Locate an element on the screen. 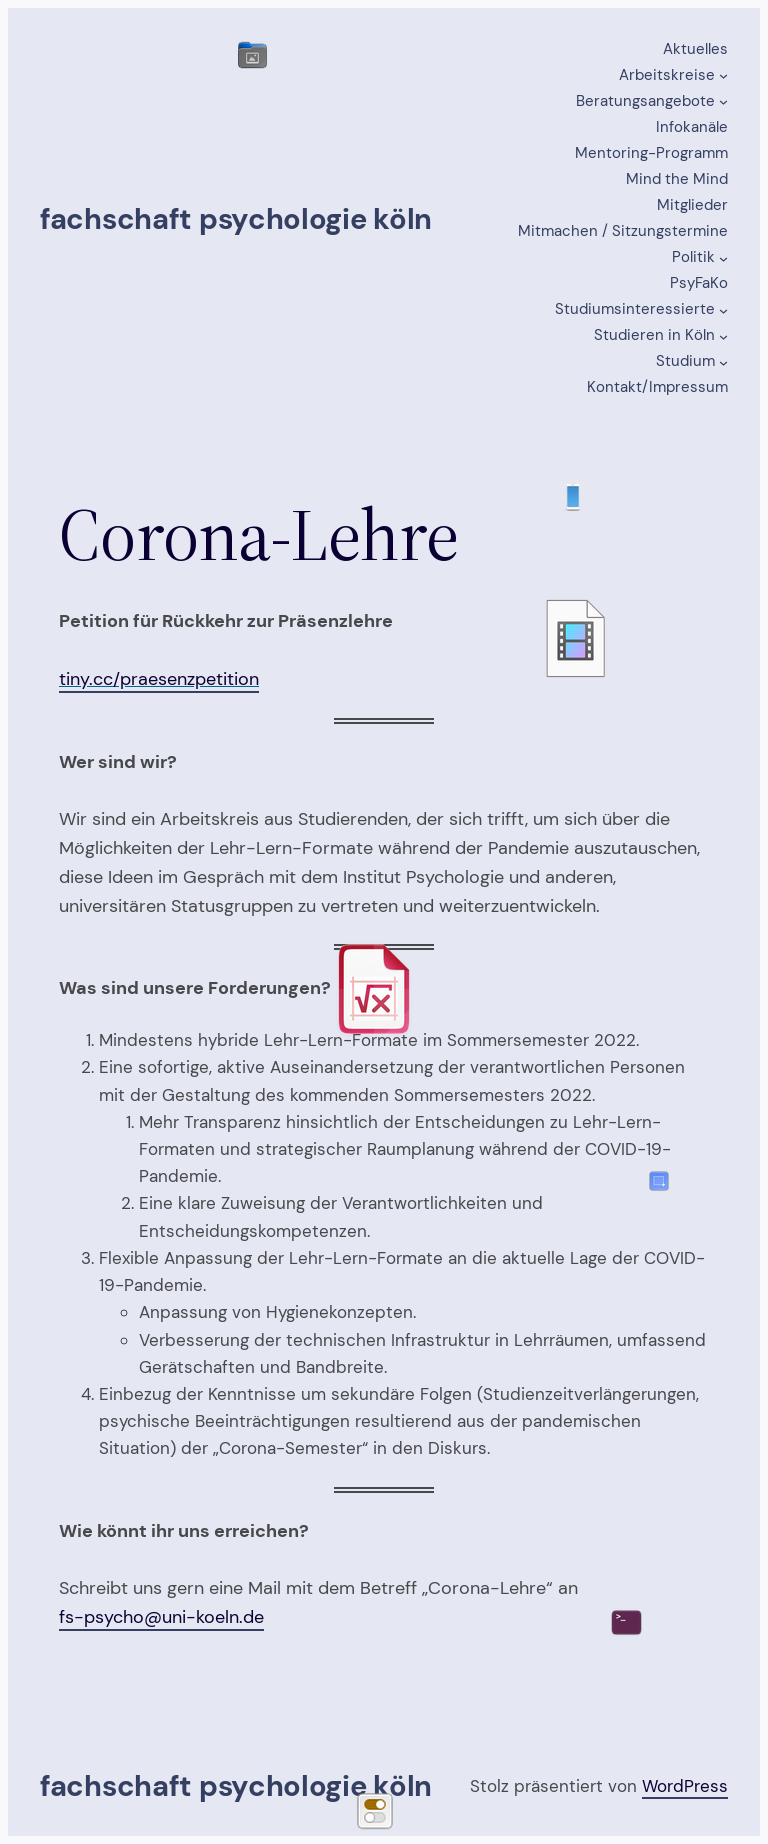  manage connected iPhone device is located at coordinates (573, 497).